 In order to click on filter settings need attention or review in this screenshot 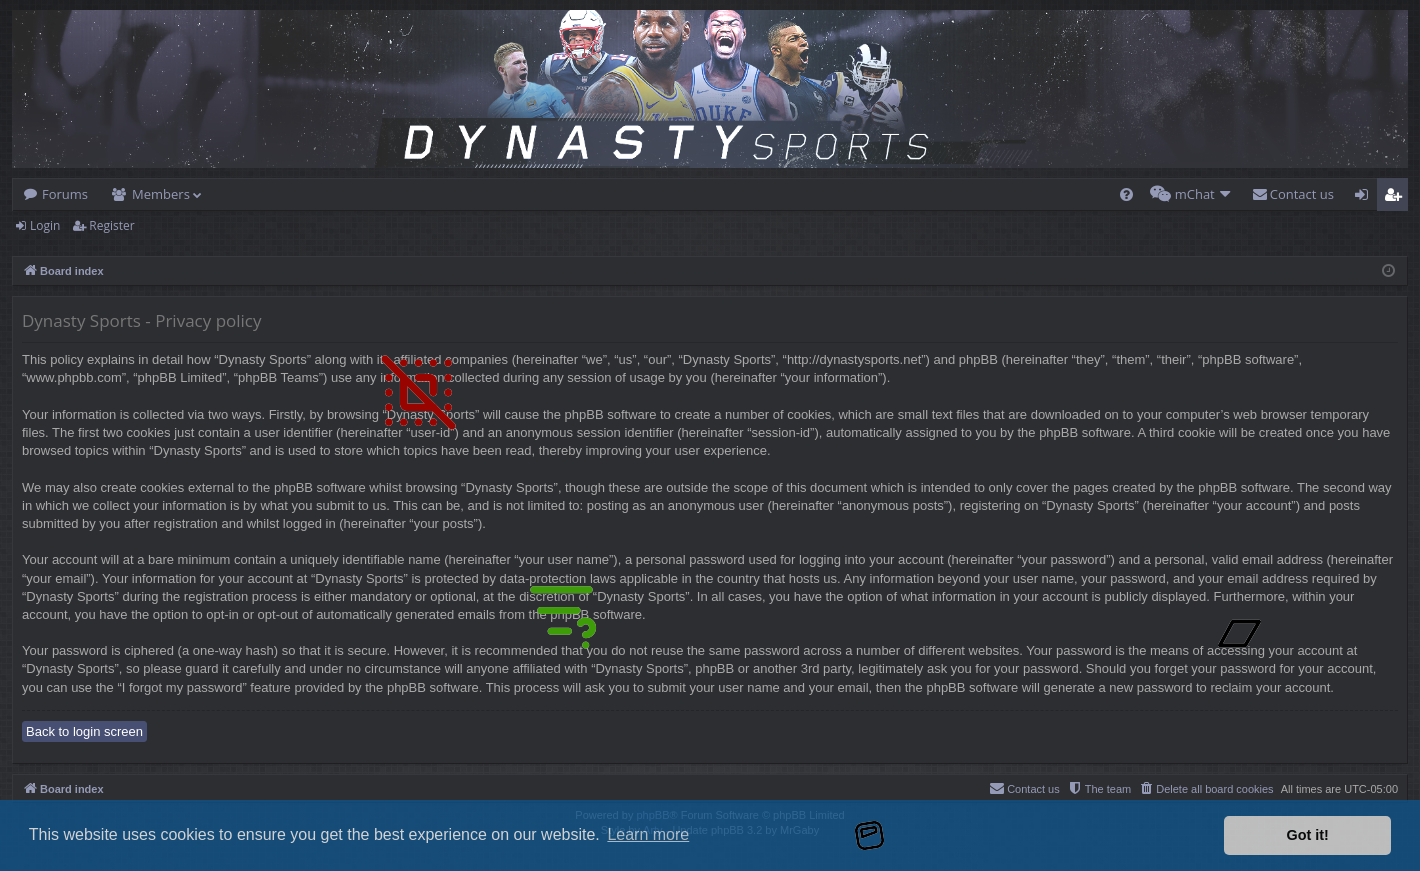, I will do `click(561, 610)`.